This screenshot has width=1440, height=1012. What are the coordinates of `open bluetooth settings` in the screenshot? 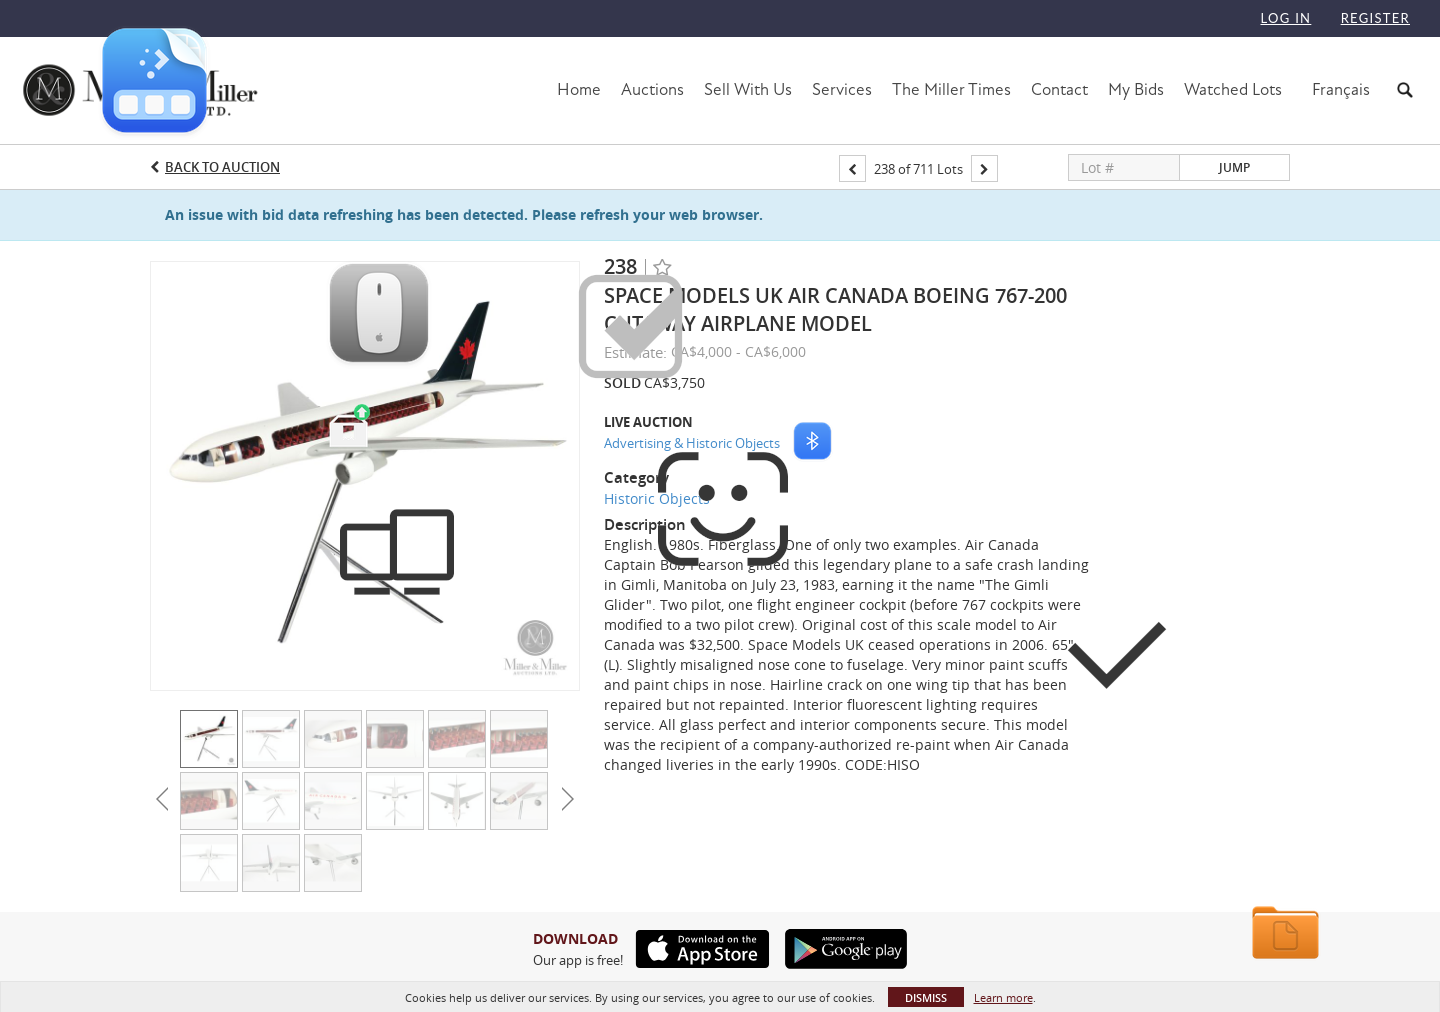 It's located at (812, 441).